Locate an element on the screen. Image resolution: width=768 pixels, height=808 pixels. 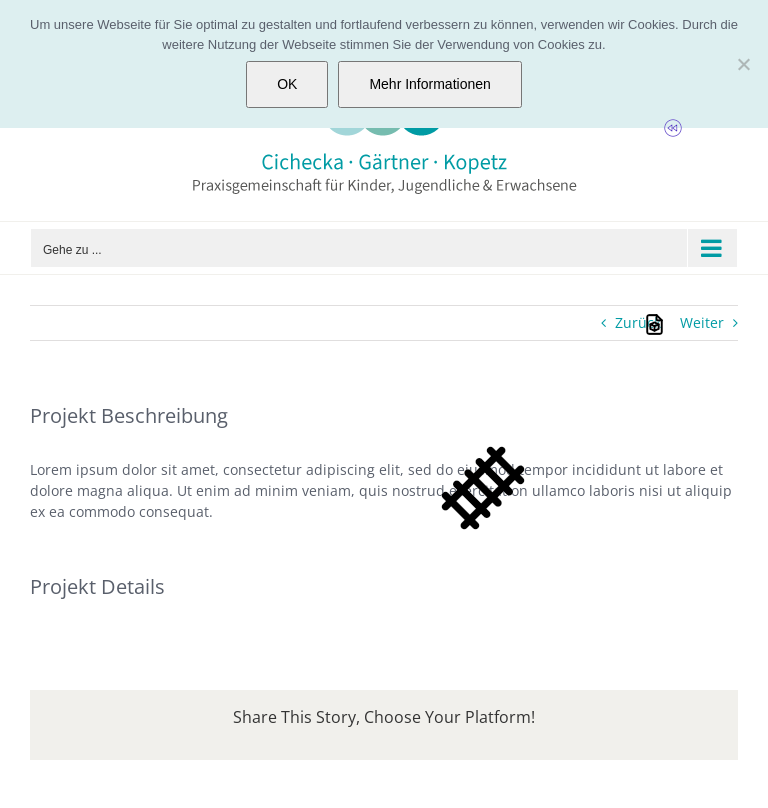
open a 3d model file is located at coordinates (654, 324).